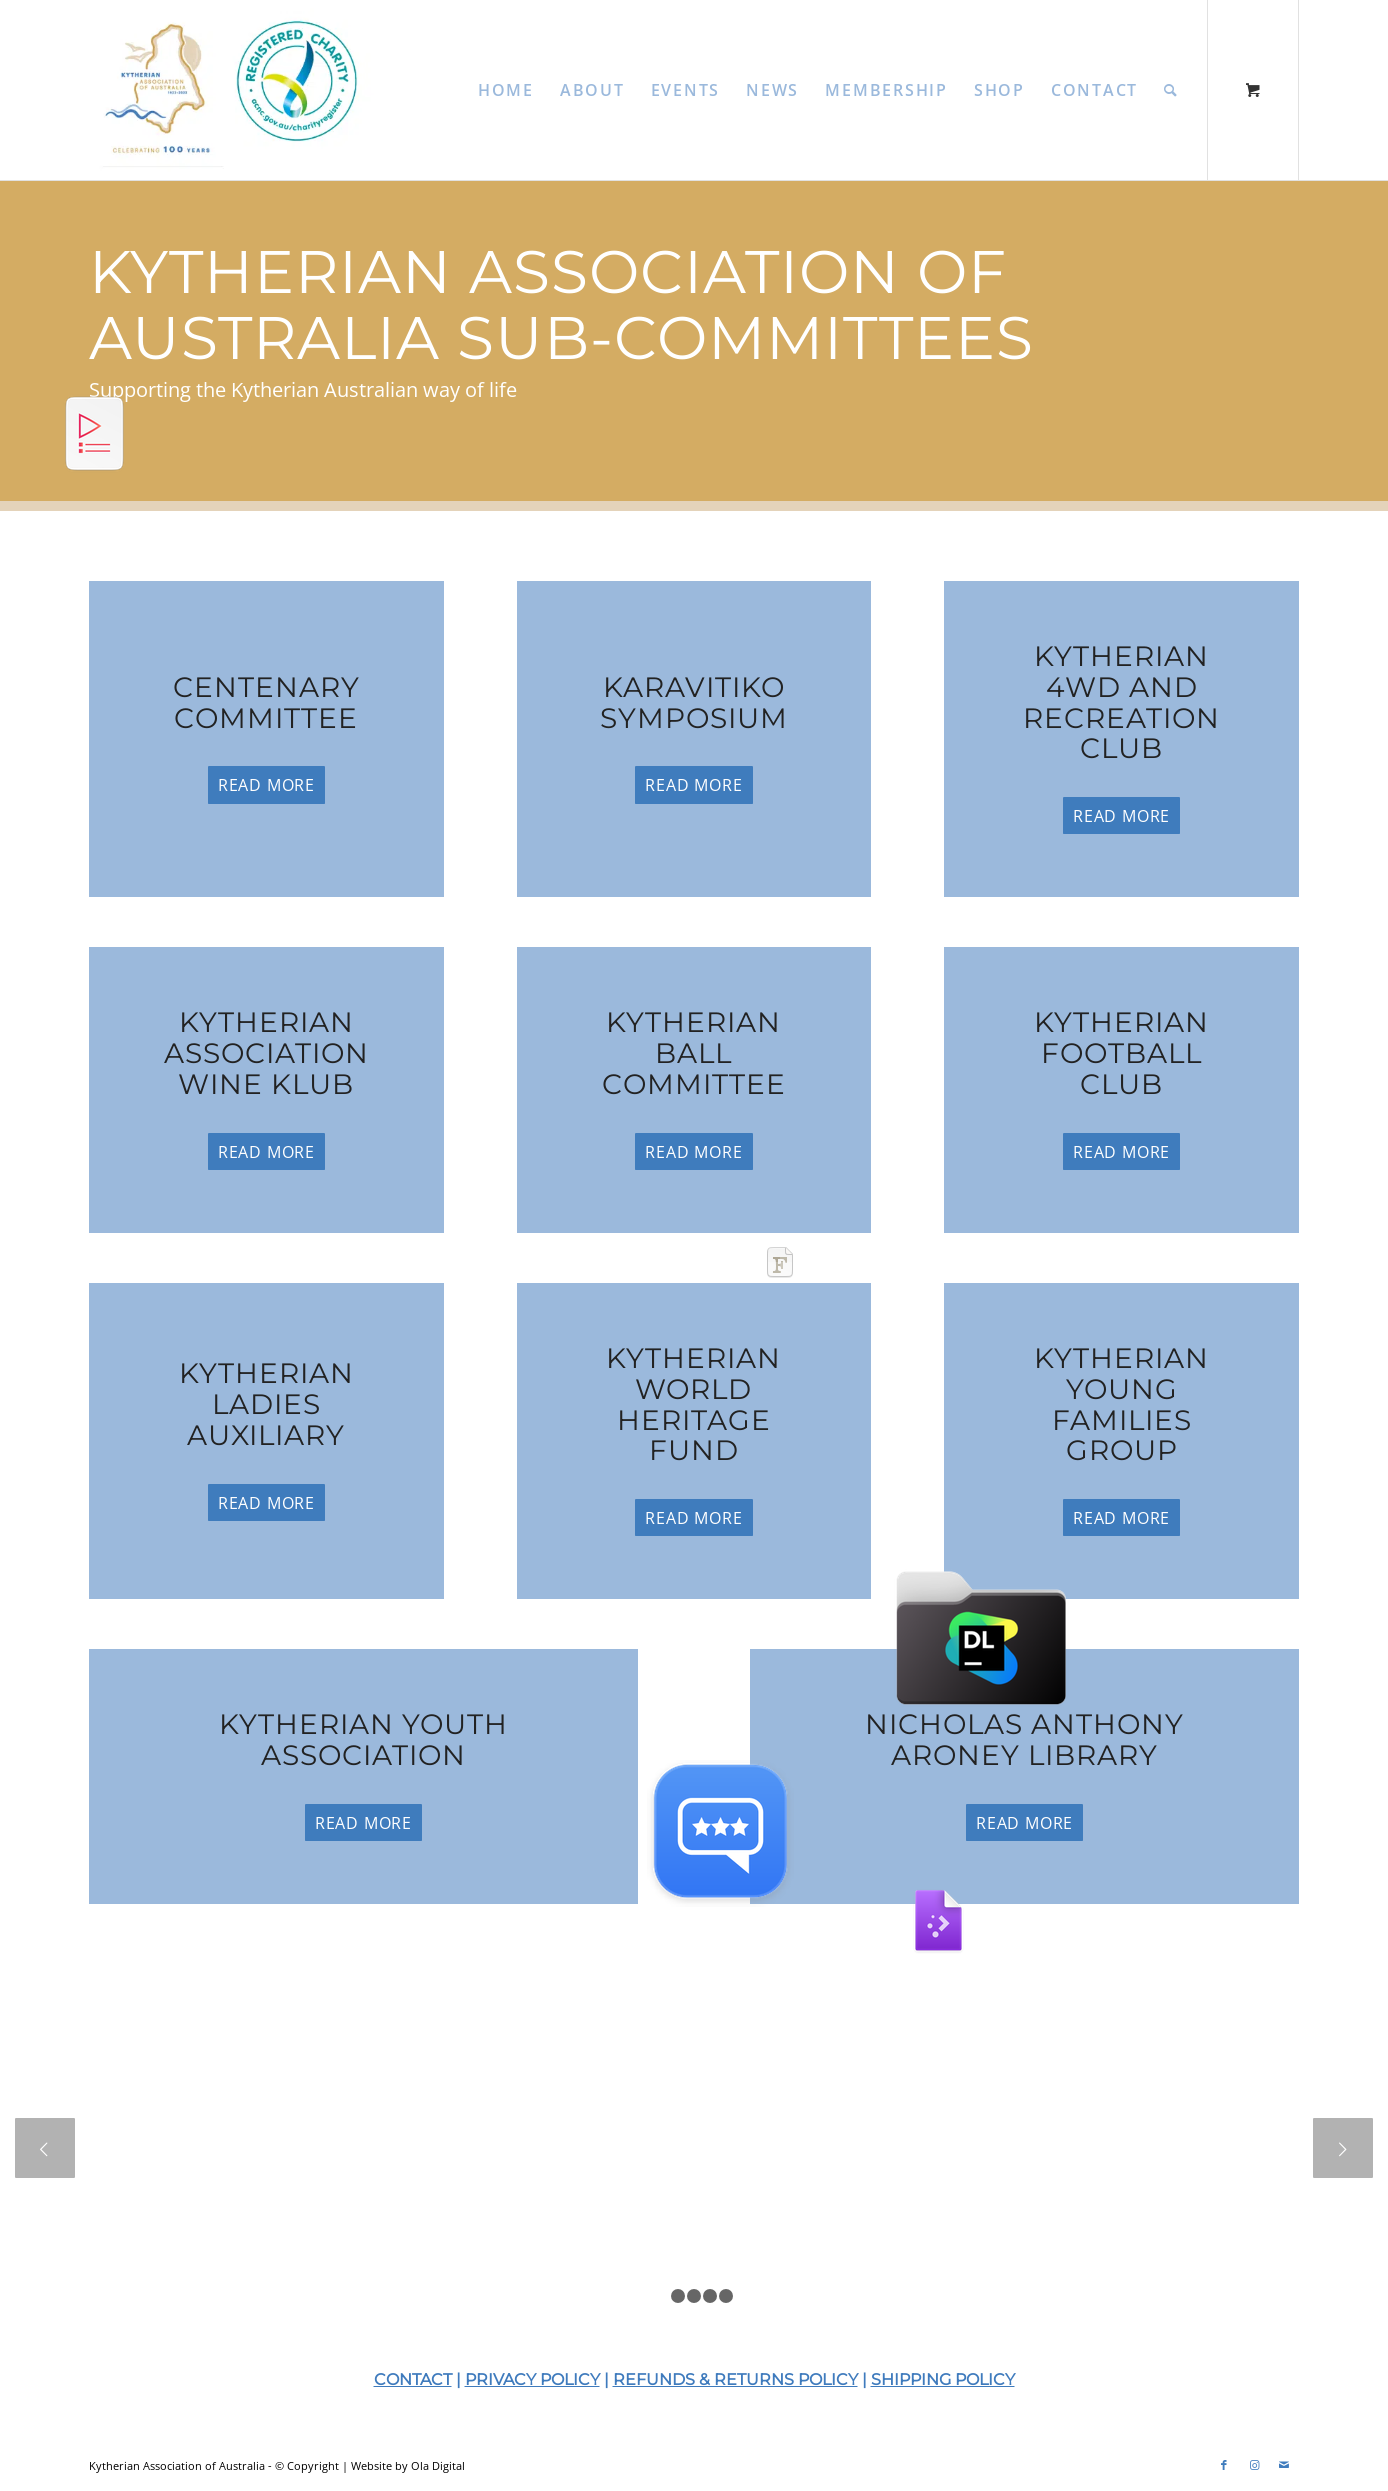 The height and width of the screenshot is (2491, 1388). Describe the element at coordinates (938, 1921) in the screenshot. I see `plasma application file type indicator` at that location.